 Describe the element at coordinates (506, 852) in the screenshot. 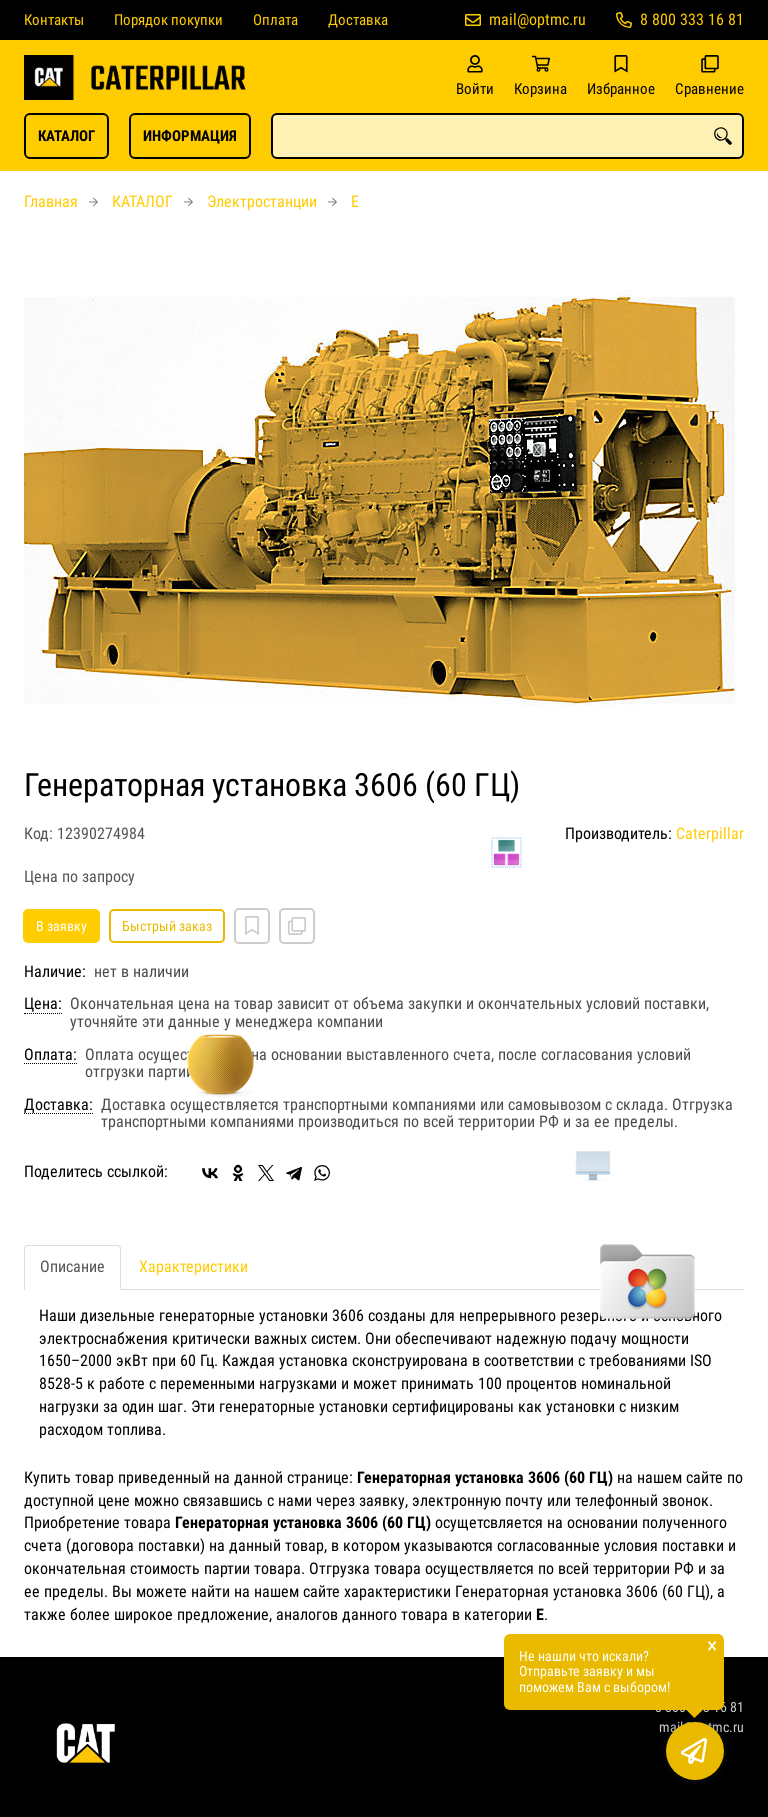

I see `select all items in the current view` at that location.